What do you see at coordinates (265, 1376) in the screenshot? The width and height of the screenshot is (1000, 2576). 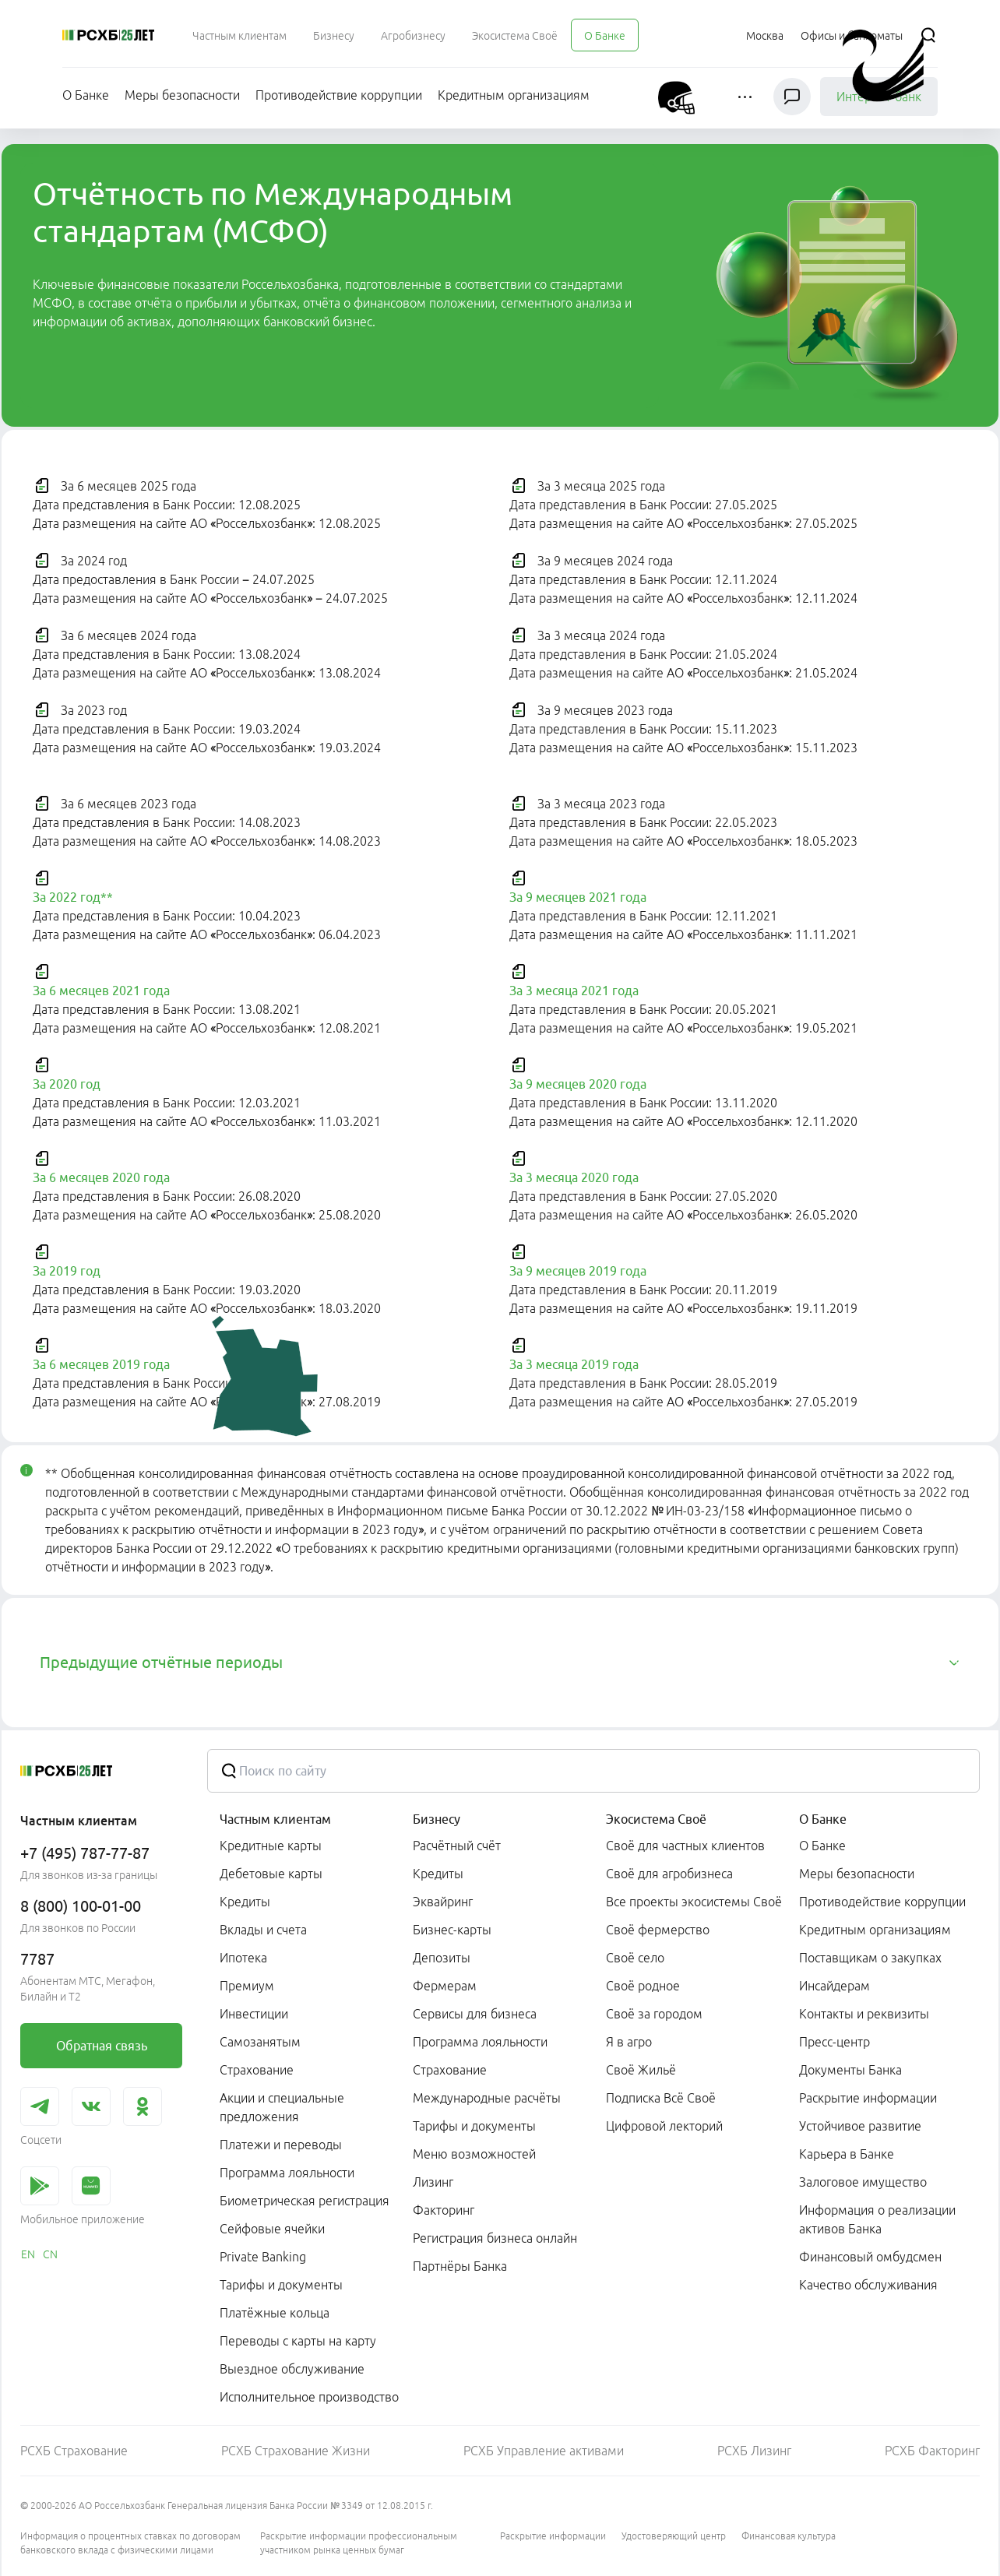 I see `select Angola as your country or region` at bounding box center [265, 1376].